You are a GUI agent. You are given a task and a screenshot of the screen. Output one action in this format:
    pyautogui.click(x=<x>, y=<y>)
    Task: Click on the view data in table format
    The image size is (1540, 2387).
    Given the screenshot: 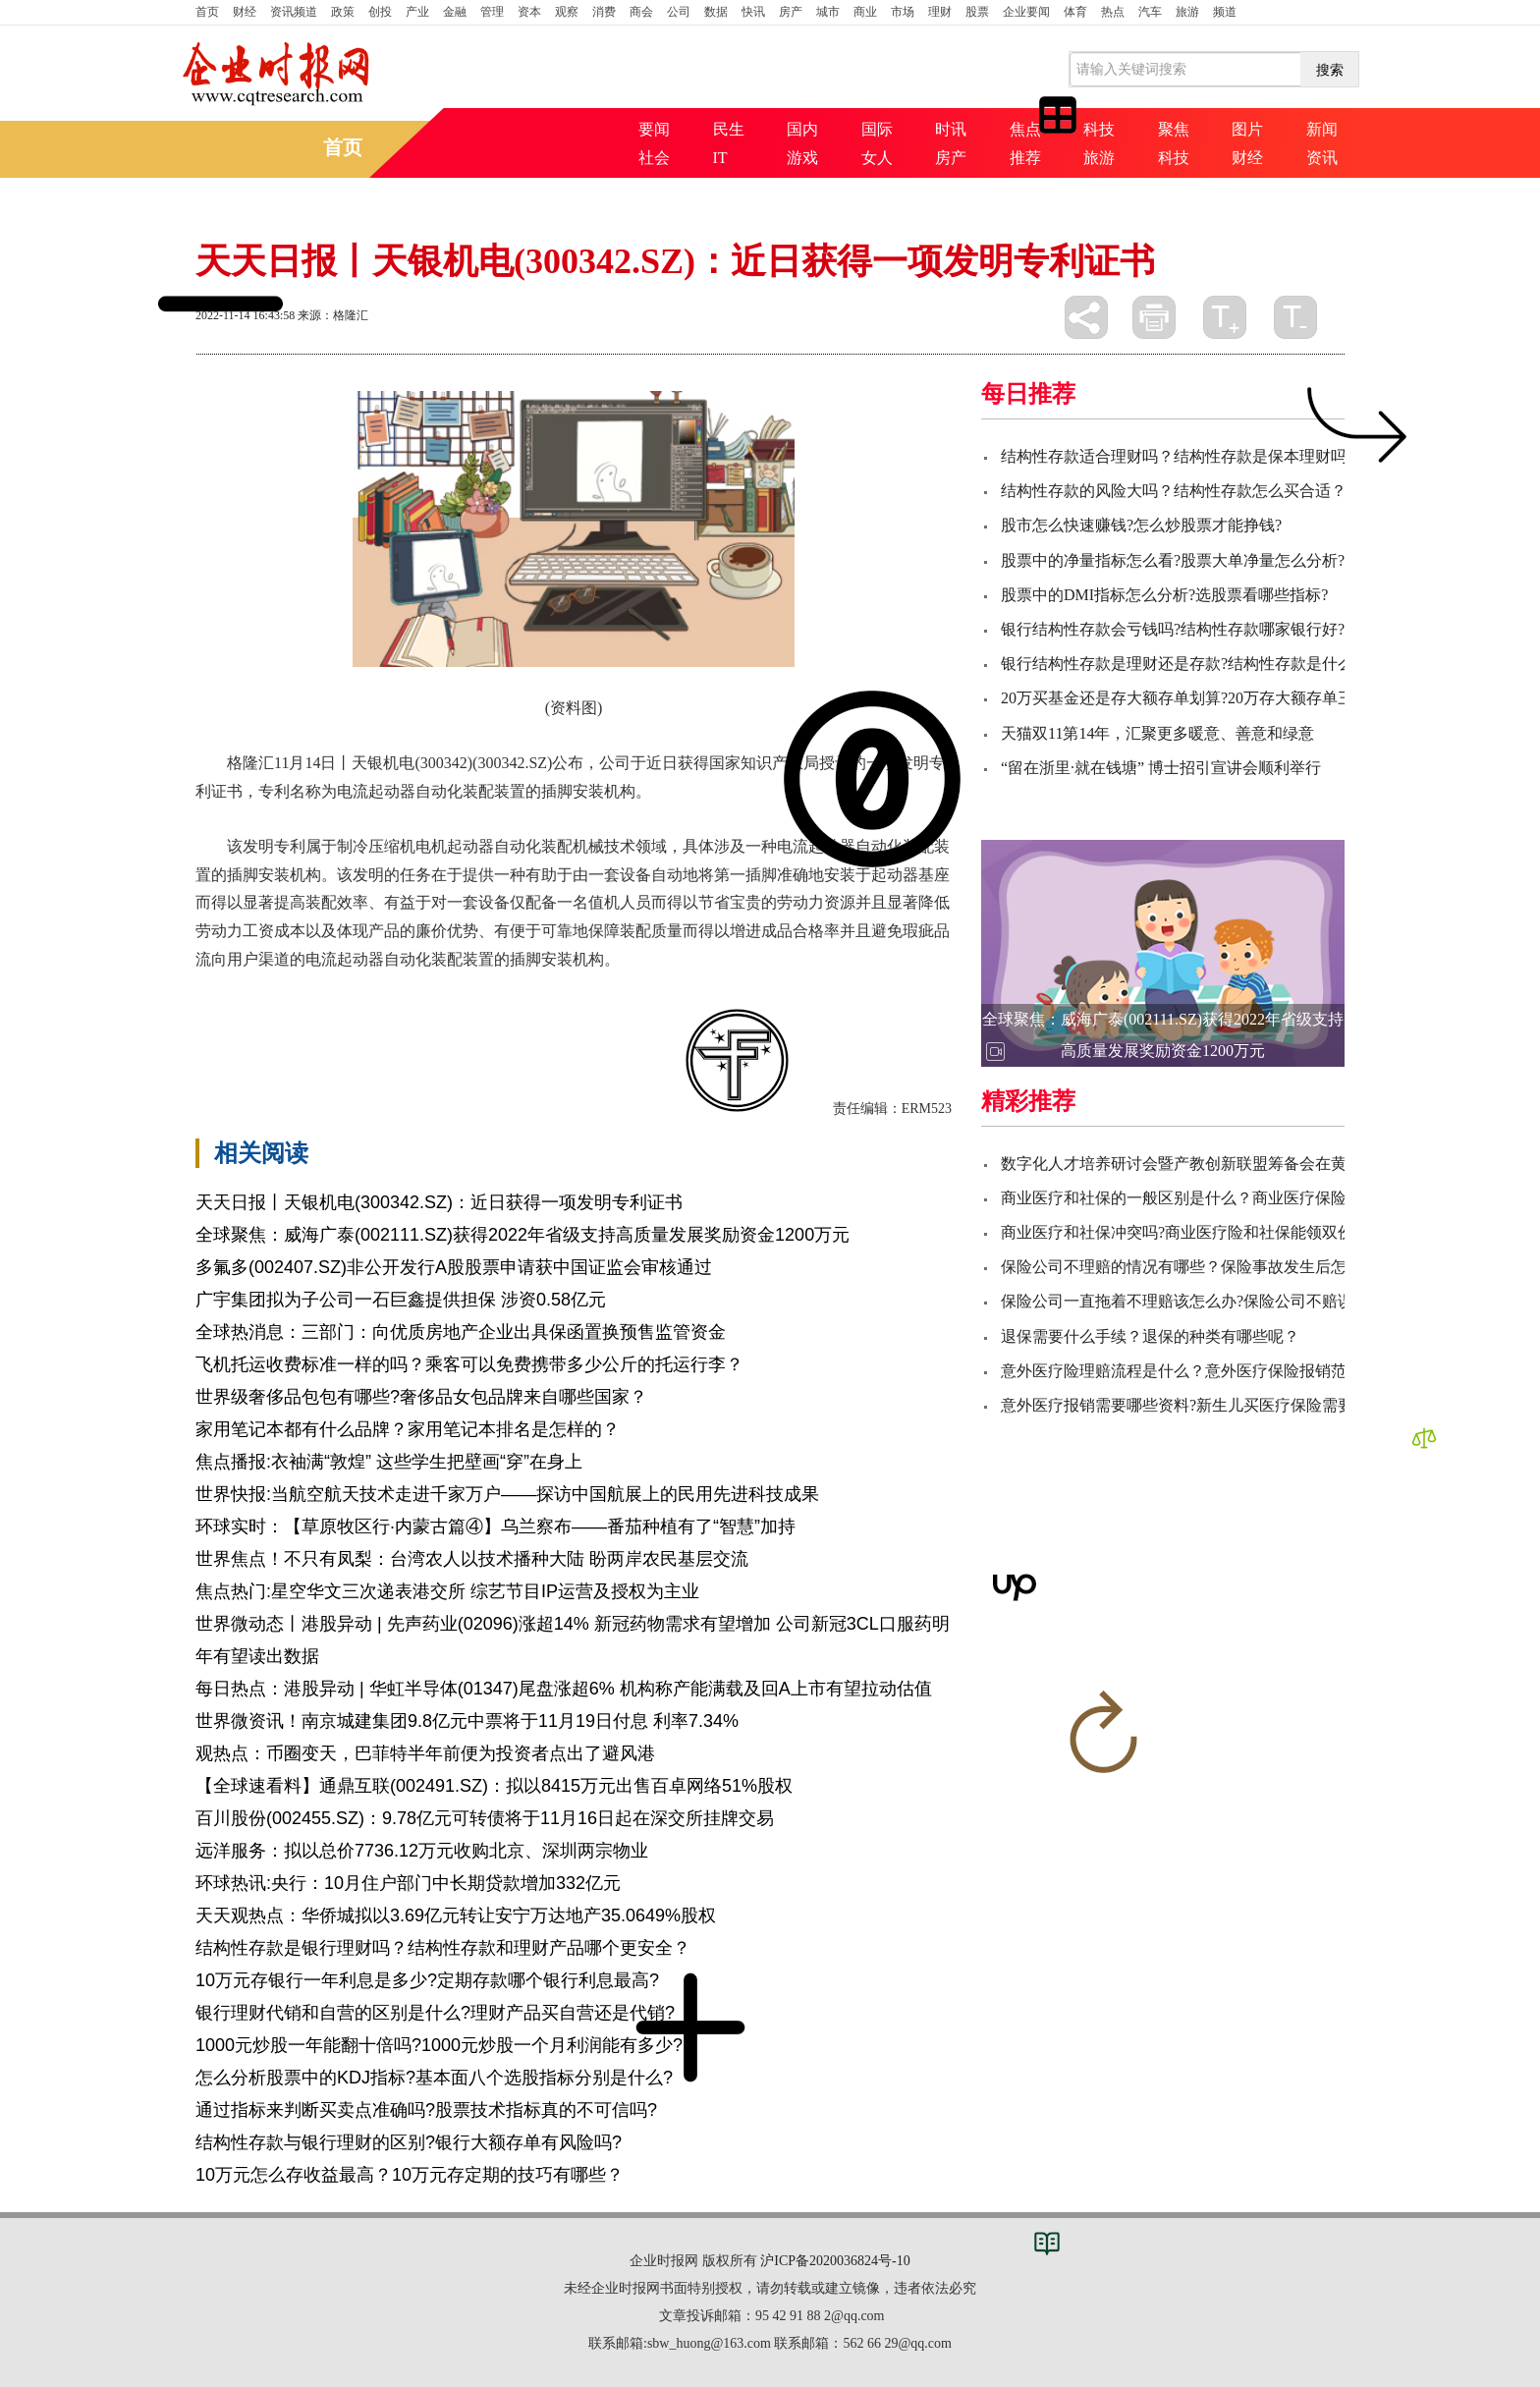 What is the action you would take?
    pyautogui.click(x=1058, y=115)
    